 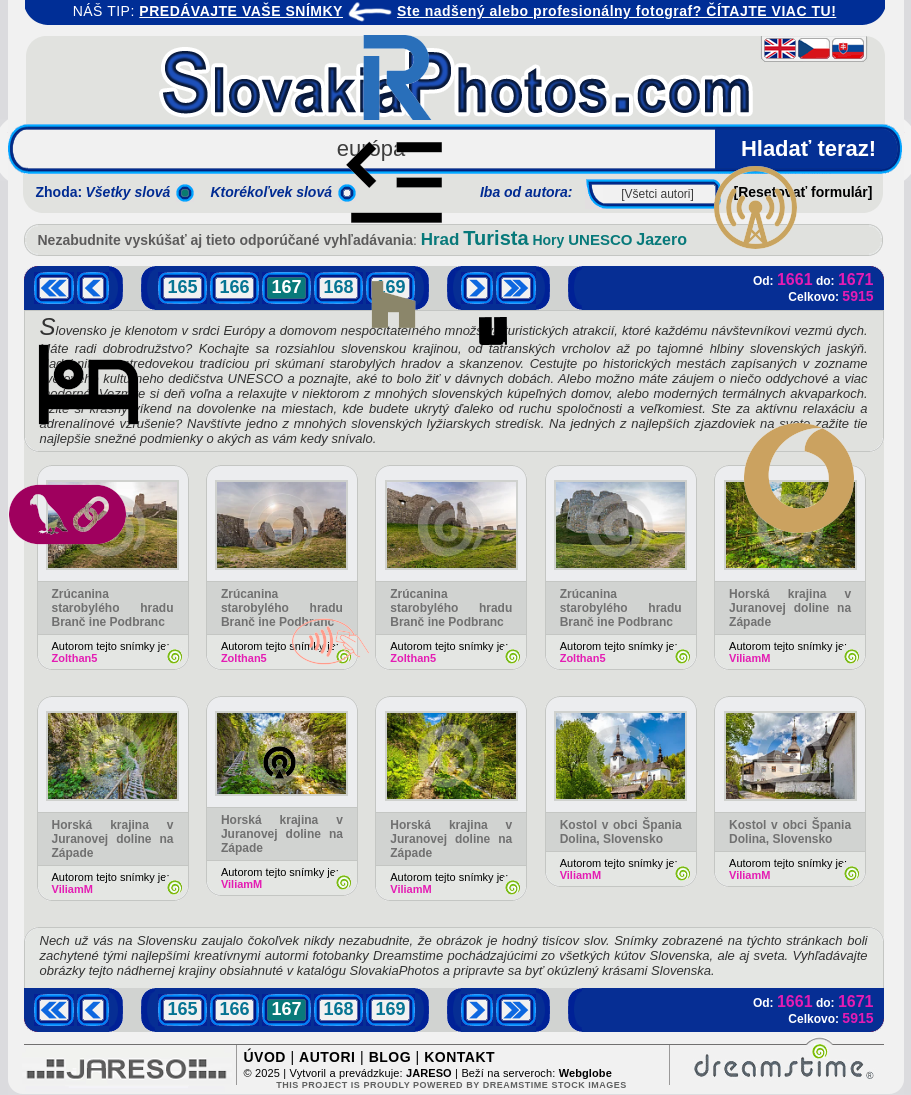 I want to click on access GPS or location services, so click(x=279, y=762).